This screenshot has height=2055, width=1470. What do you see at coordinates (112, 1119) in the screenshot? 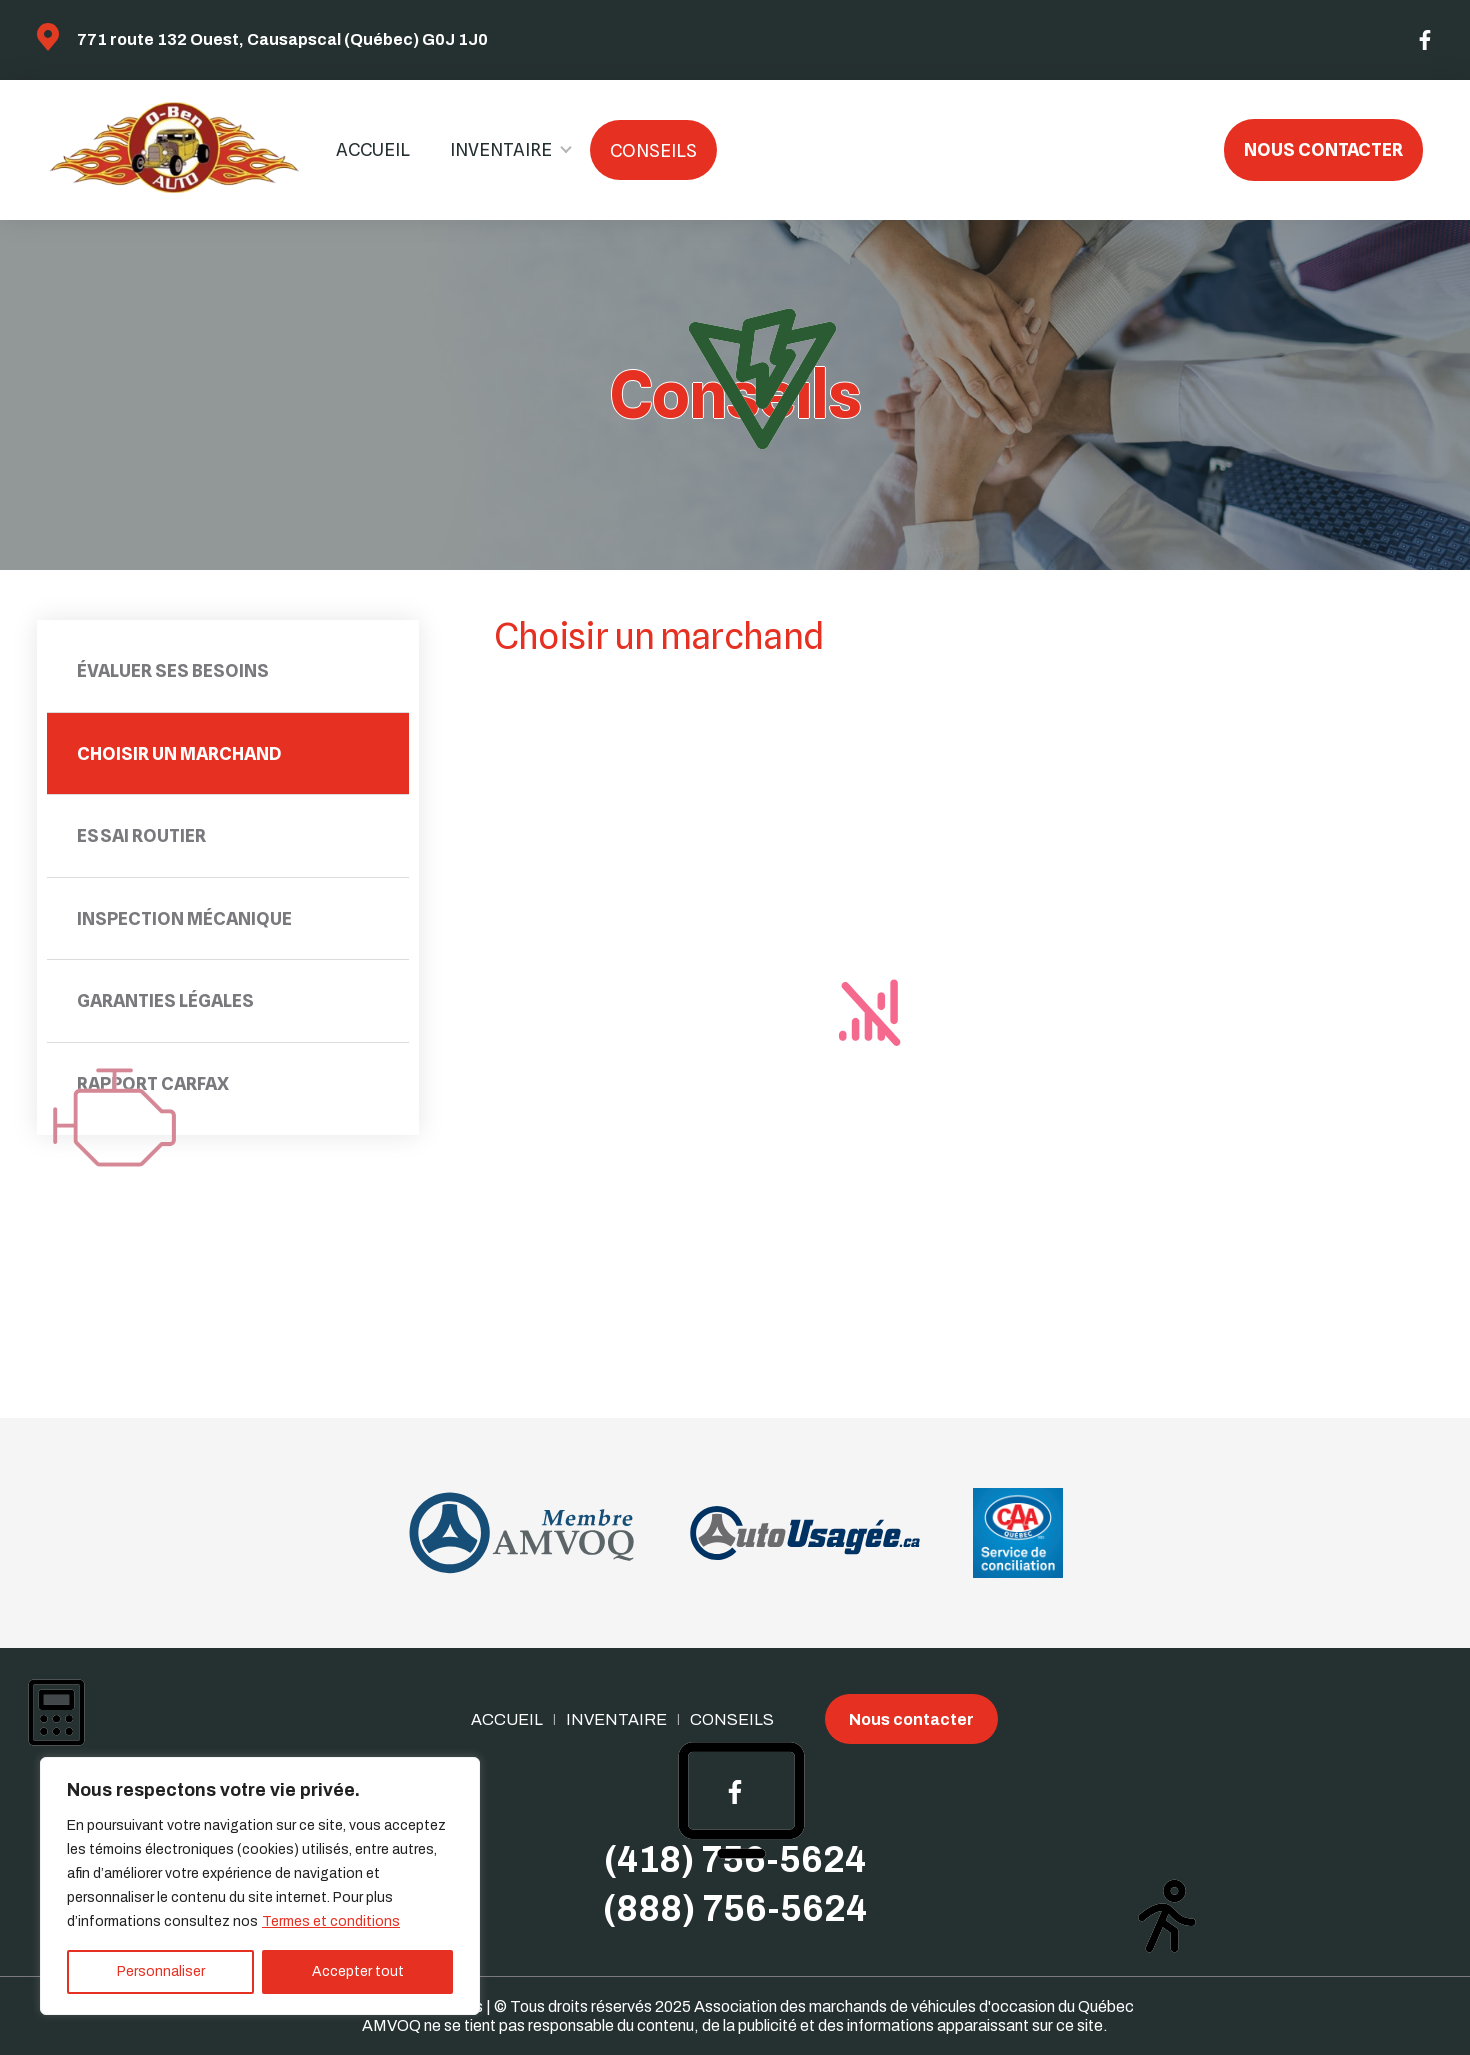
I see `view engine status or diagnostics` at bounding box center [112, 1119].